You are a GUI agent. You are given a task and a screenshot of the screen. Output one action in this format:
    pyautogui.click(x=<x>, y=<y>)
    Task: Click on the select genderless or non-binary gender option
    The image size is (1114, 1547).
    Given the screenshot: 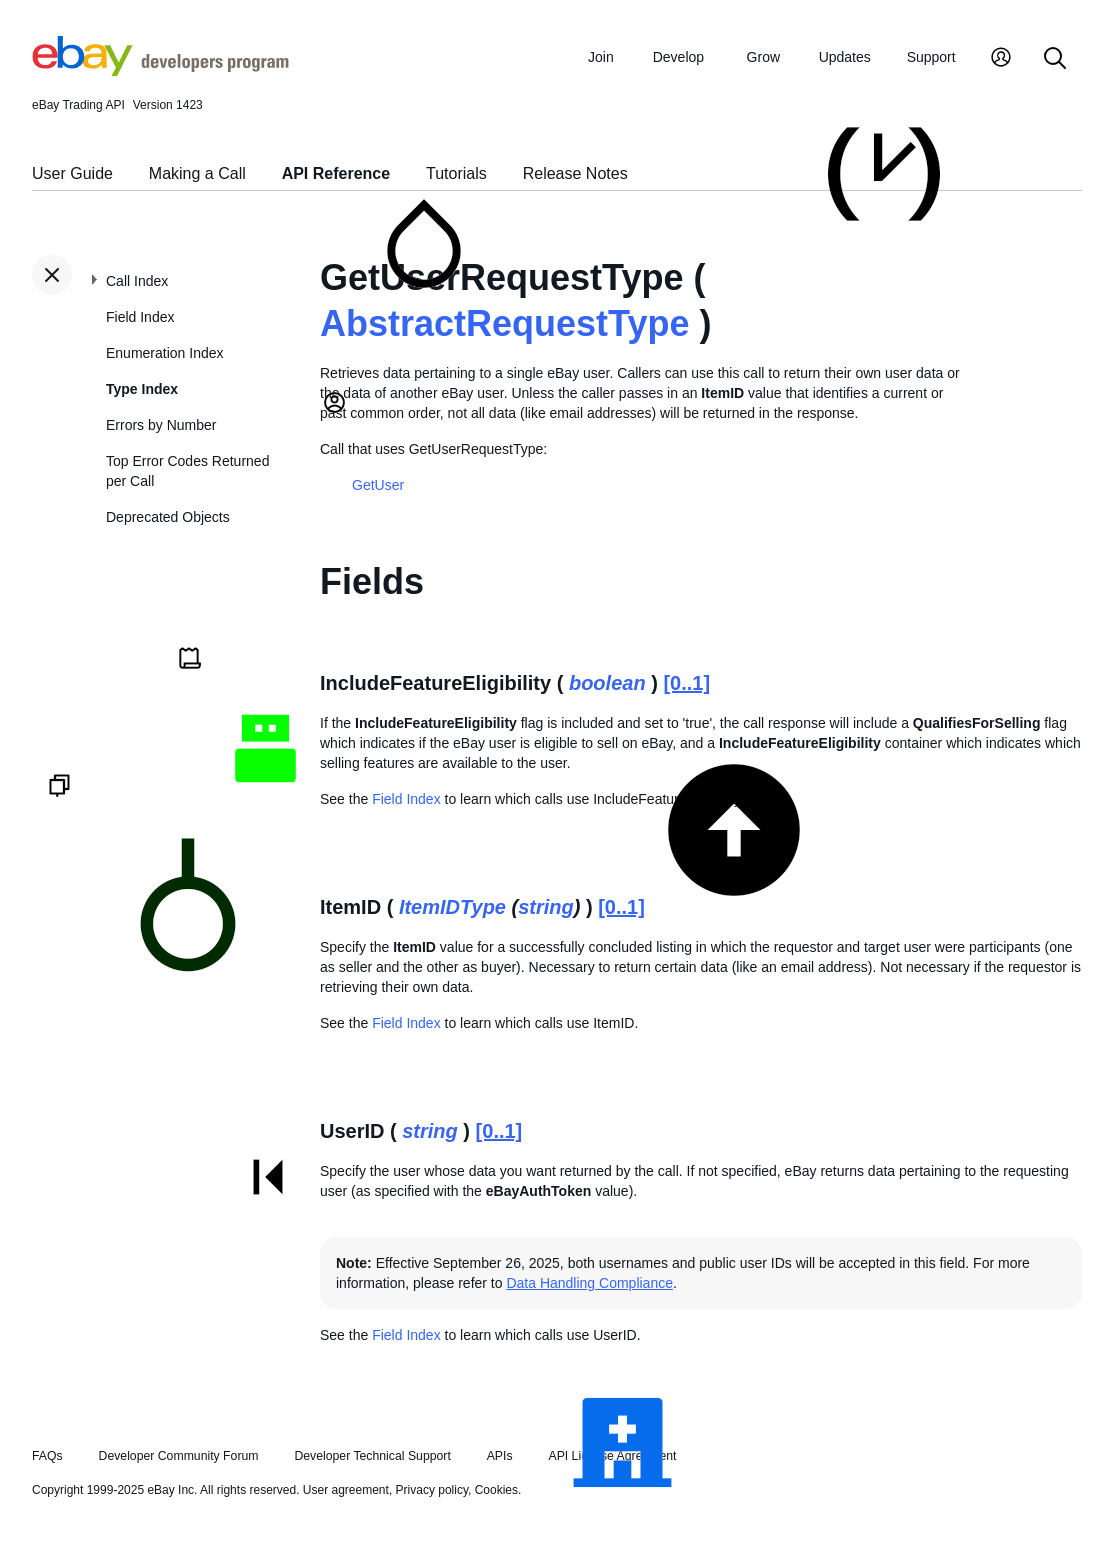 What is the action you would take?
    pyautogui.click(x=188, y=908)
    